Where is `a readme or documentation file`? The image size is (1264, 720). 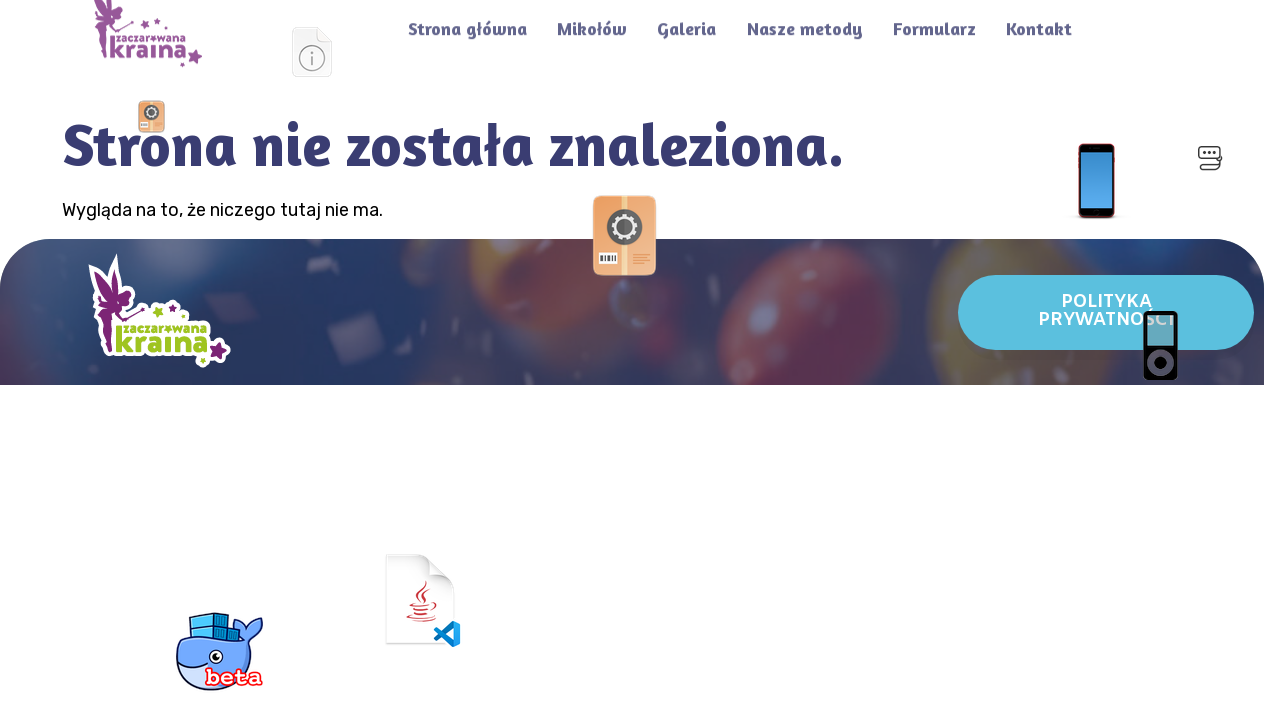 a readme or documentation file is located at coordinates (312, 52).